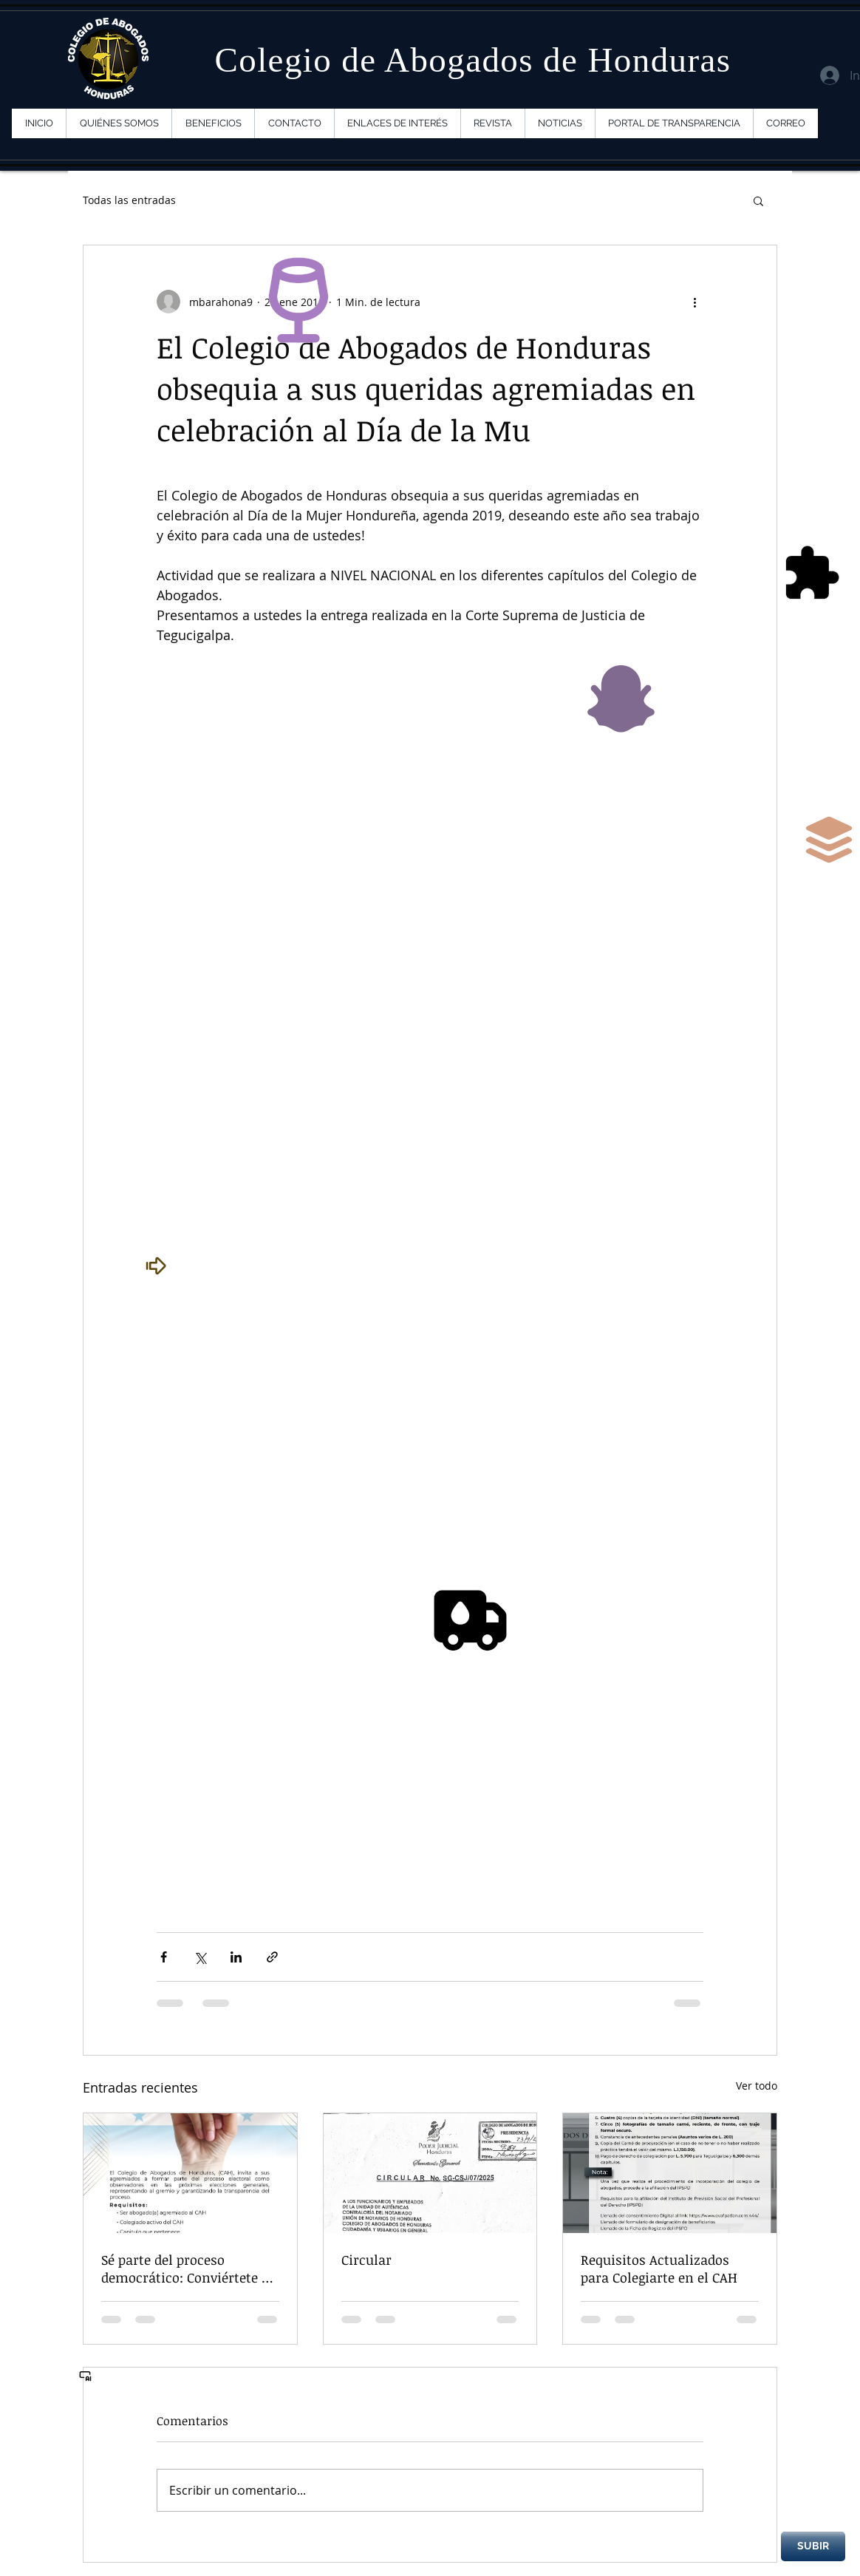 This screenshot has height=2576, width=860. What do you see at coordinates (298, 300) in the screenshot?
I see `view drink or beverage options` at bounding box center [298, 300].